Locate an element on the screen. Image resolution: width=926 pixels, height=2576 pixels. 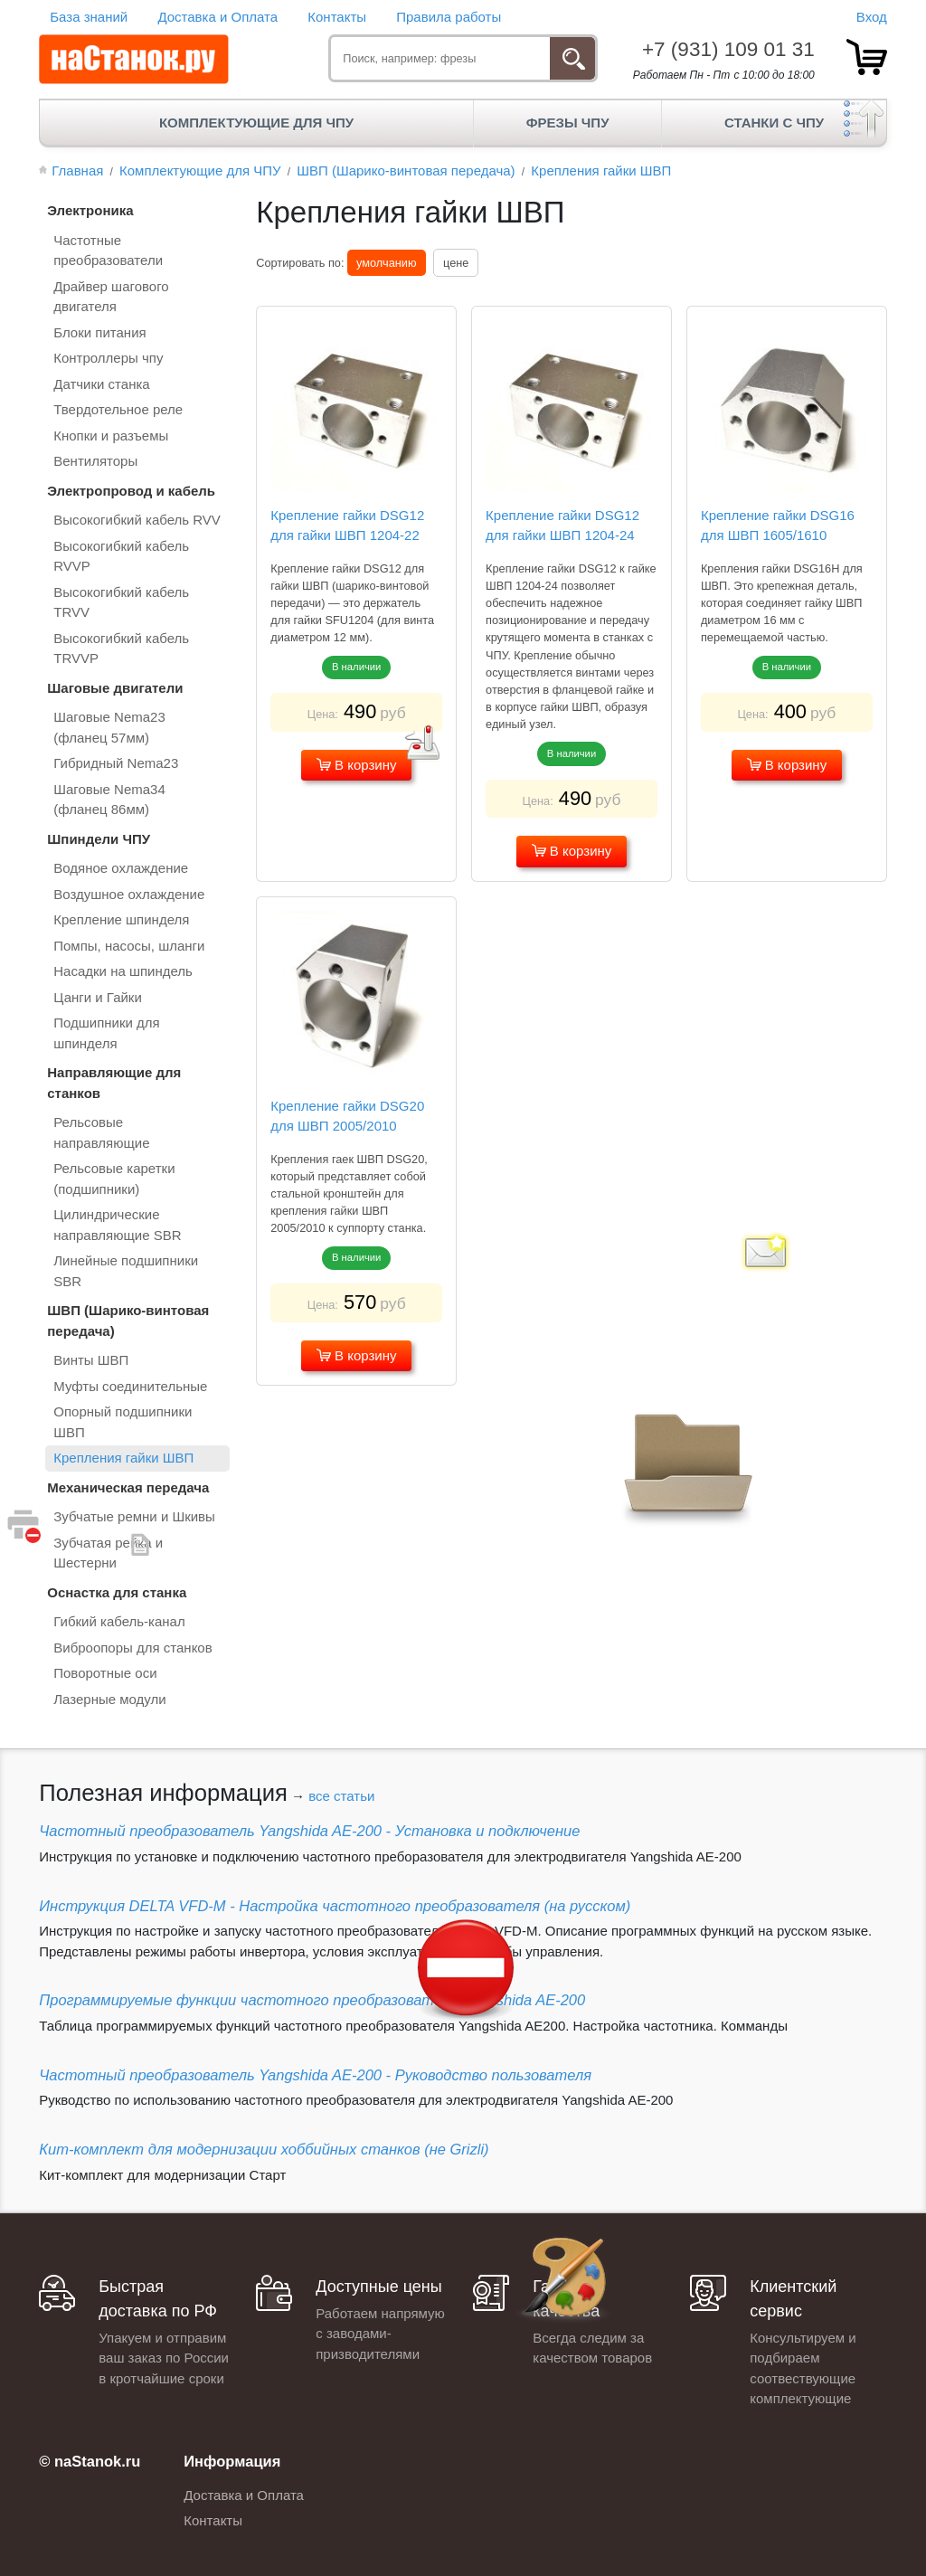
indicates new unread email messages is located at coordinates (765, 1253).